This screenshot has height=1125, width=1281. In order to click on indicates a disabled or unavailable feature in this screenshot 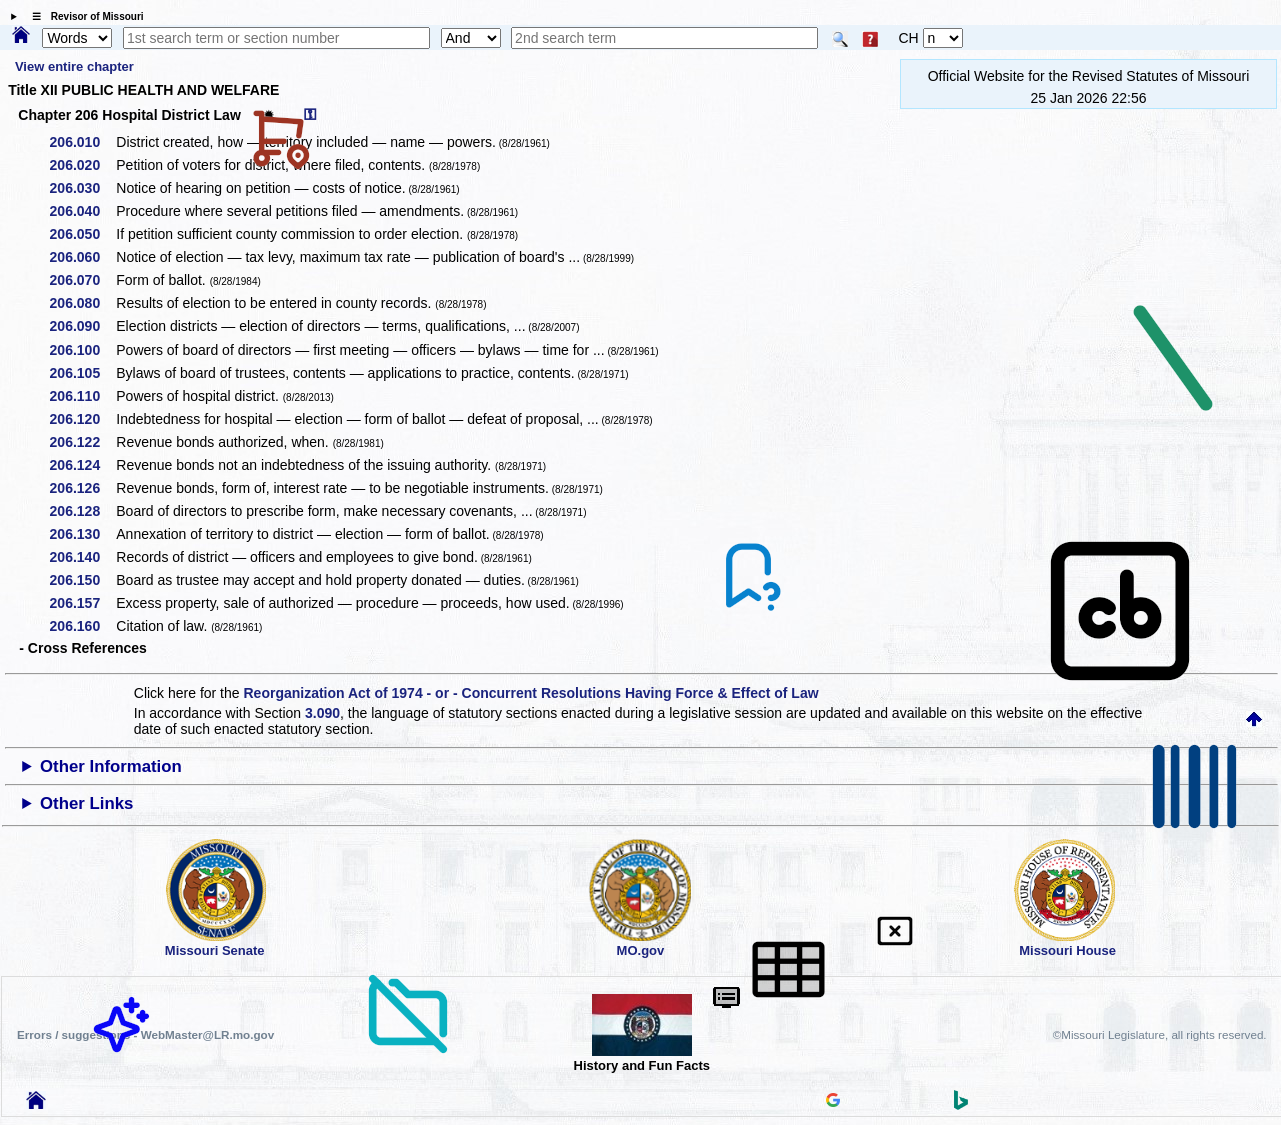, I will do `click(1173, 358)`.